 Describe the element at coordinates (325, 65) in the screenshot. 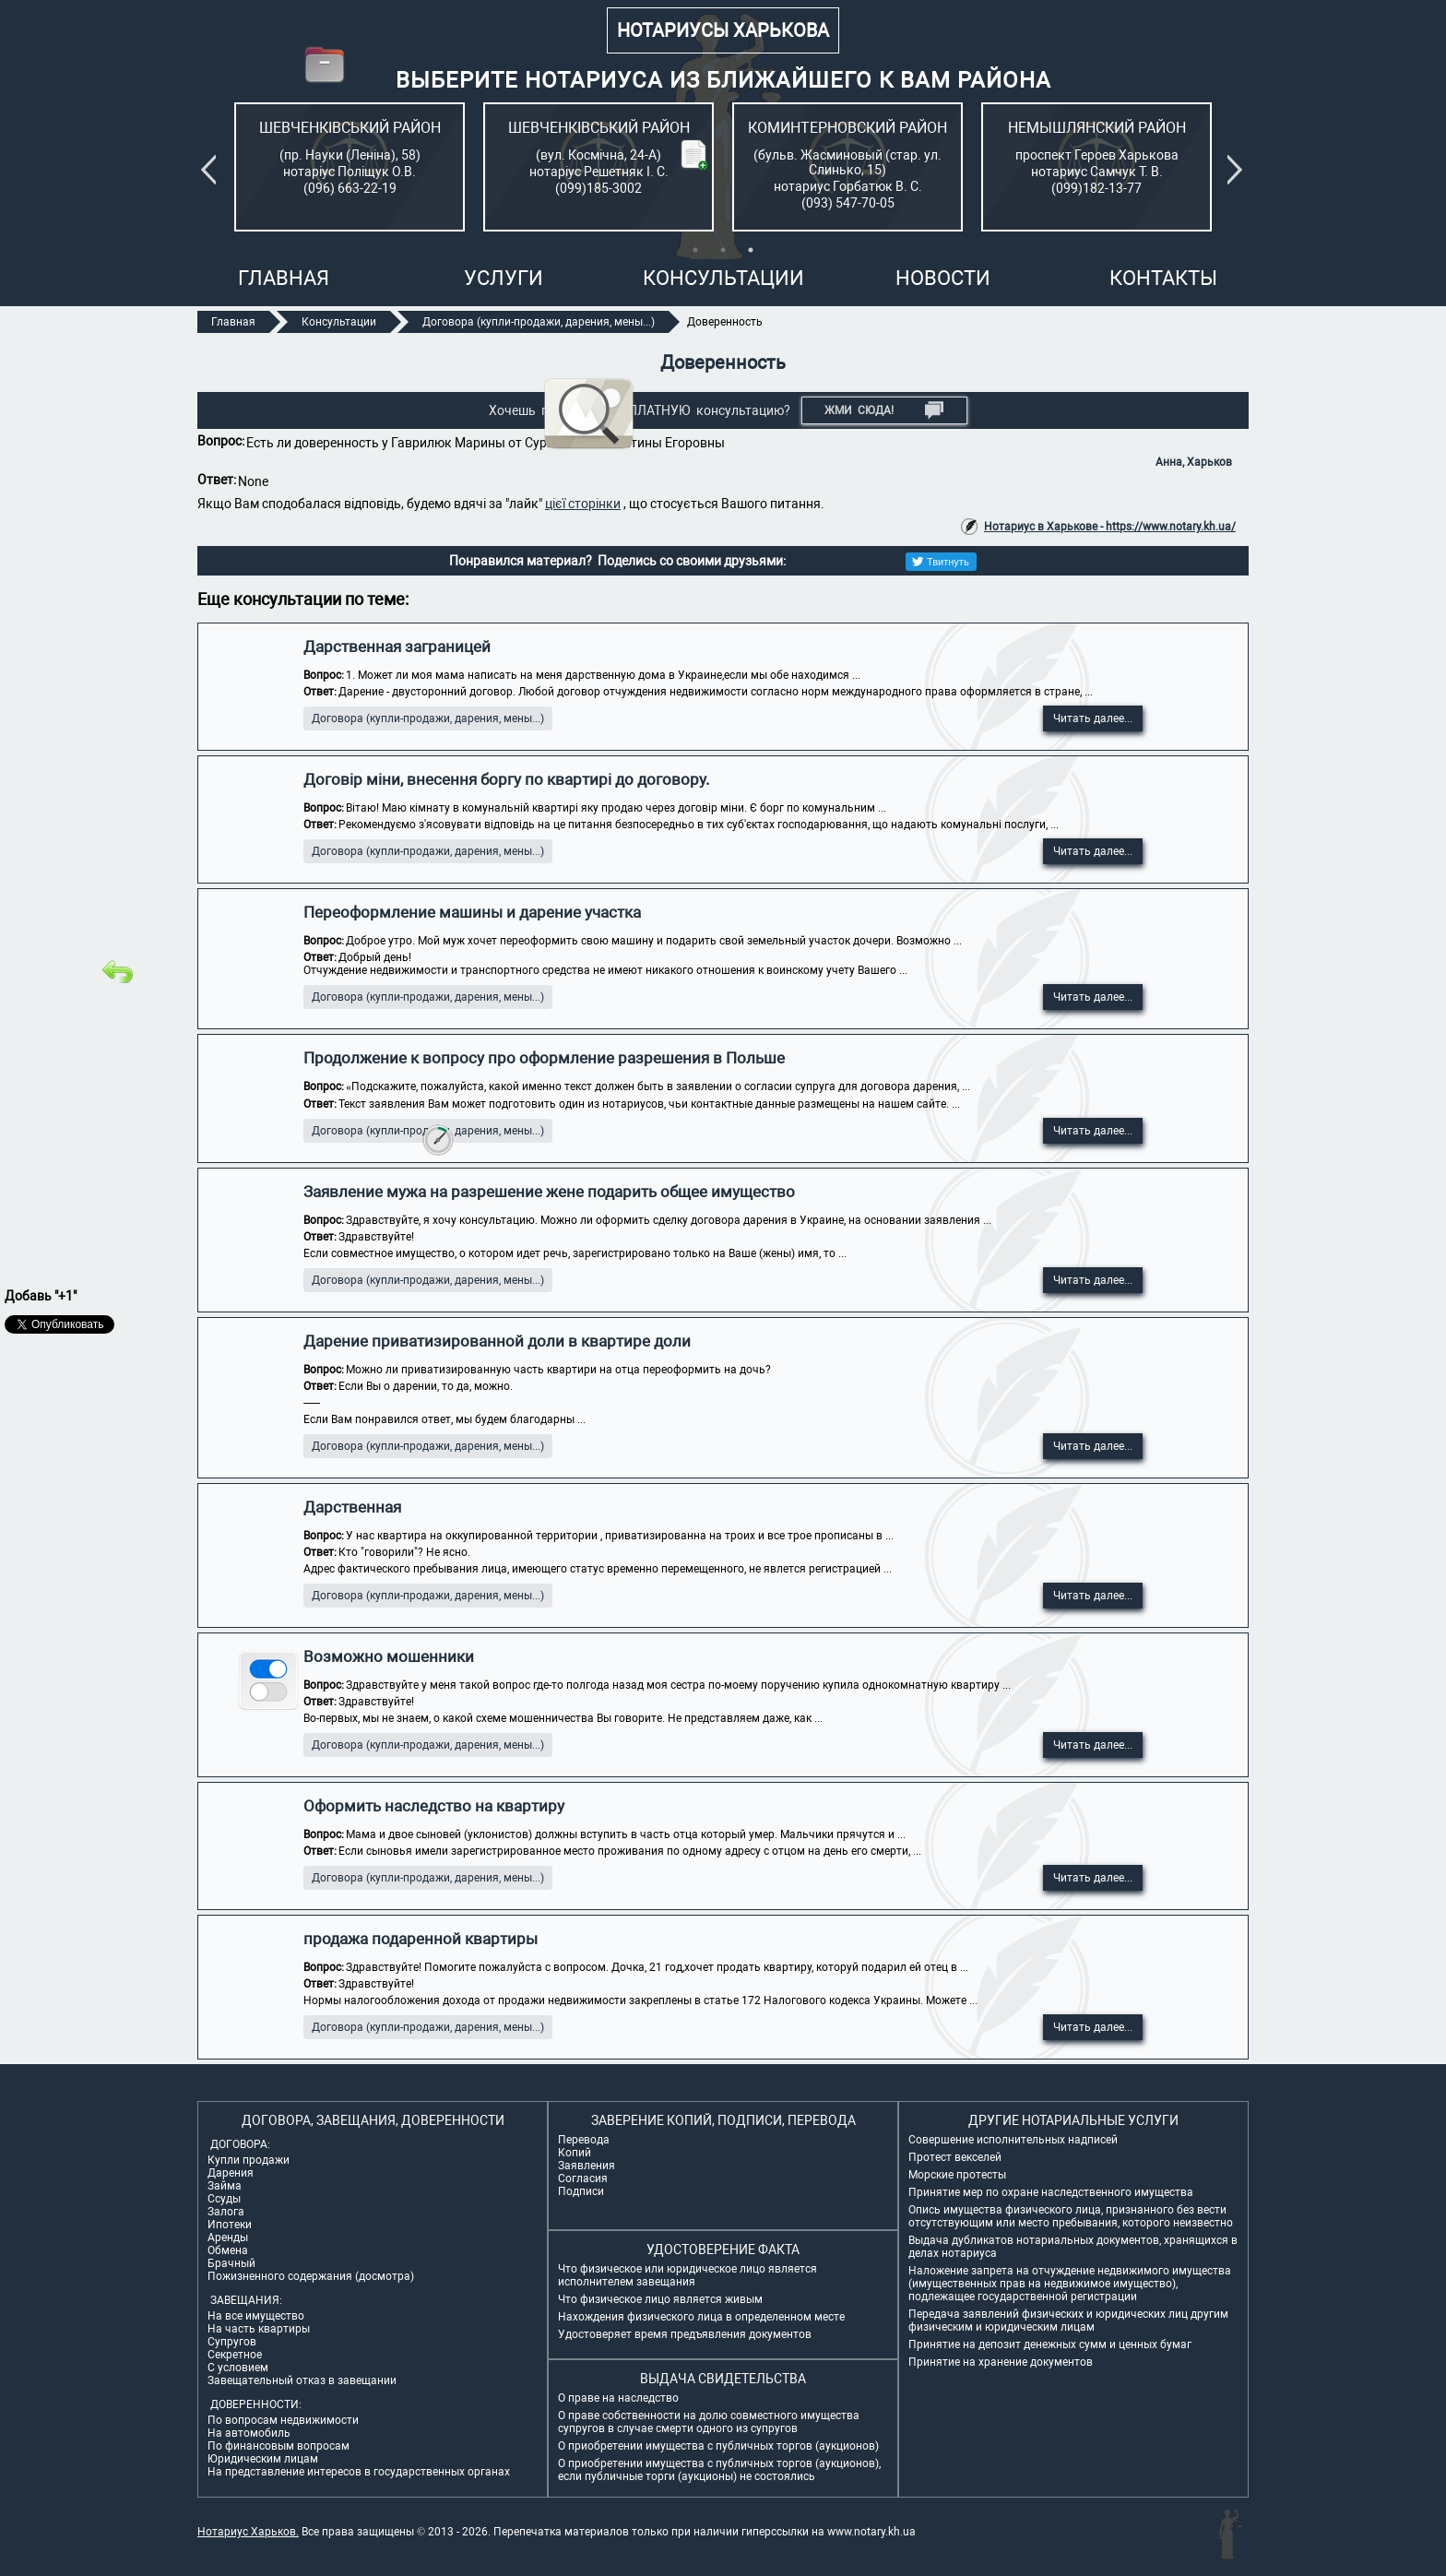

I see `open the file manager application` at that location.